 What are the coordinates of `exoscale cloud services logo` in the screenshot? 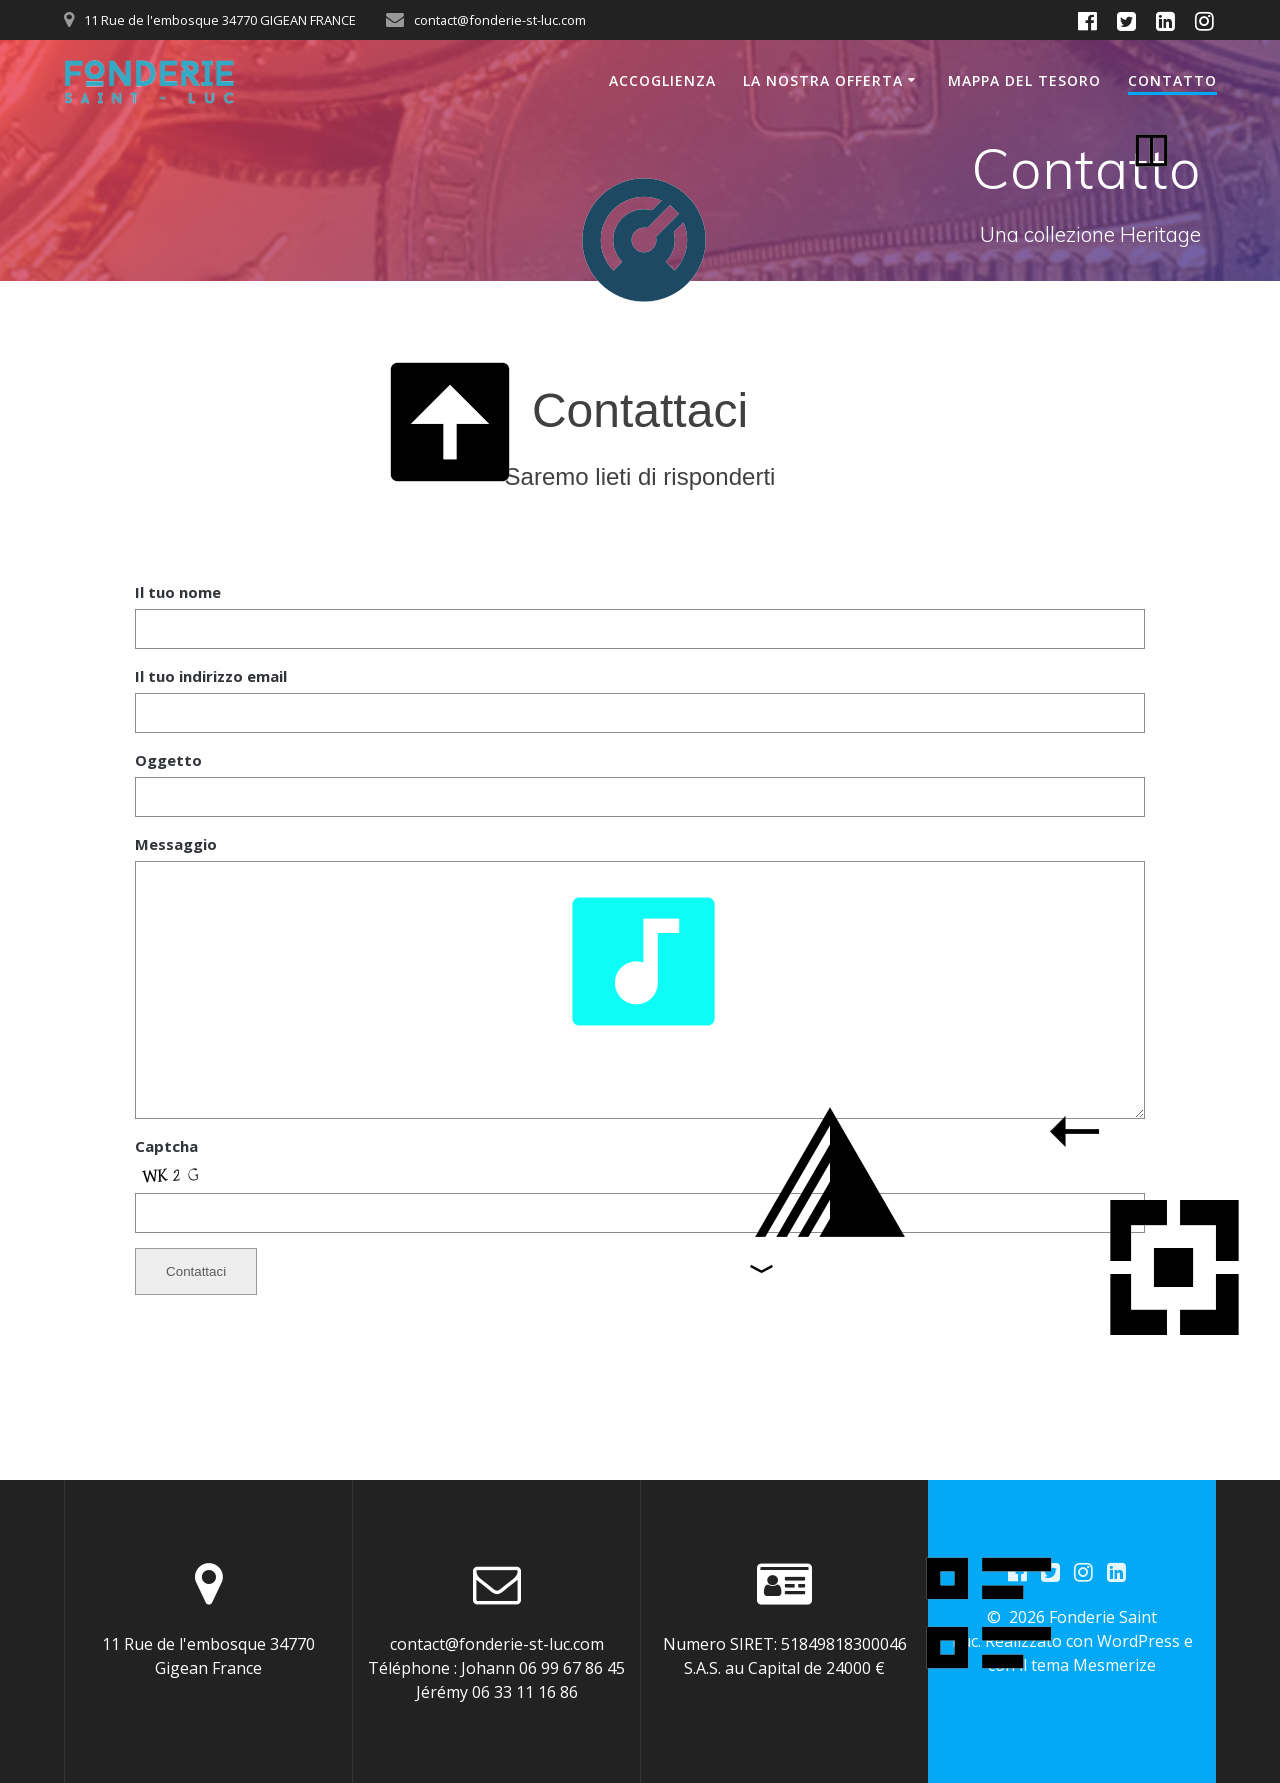 It's located at (830, 1172).